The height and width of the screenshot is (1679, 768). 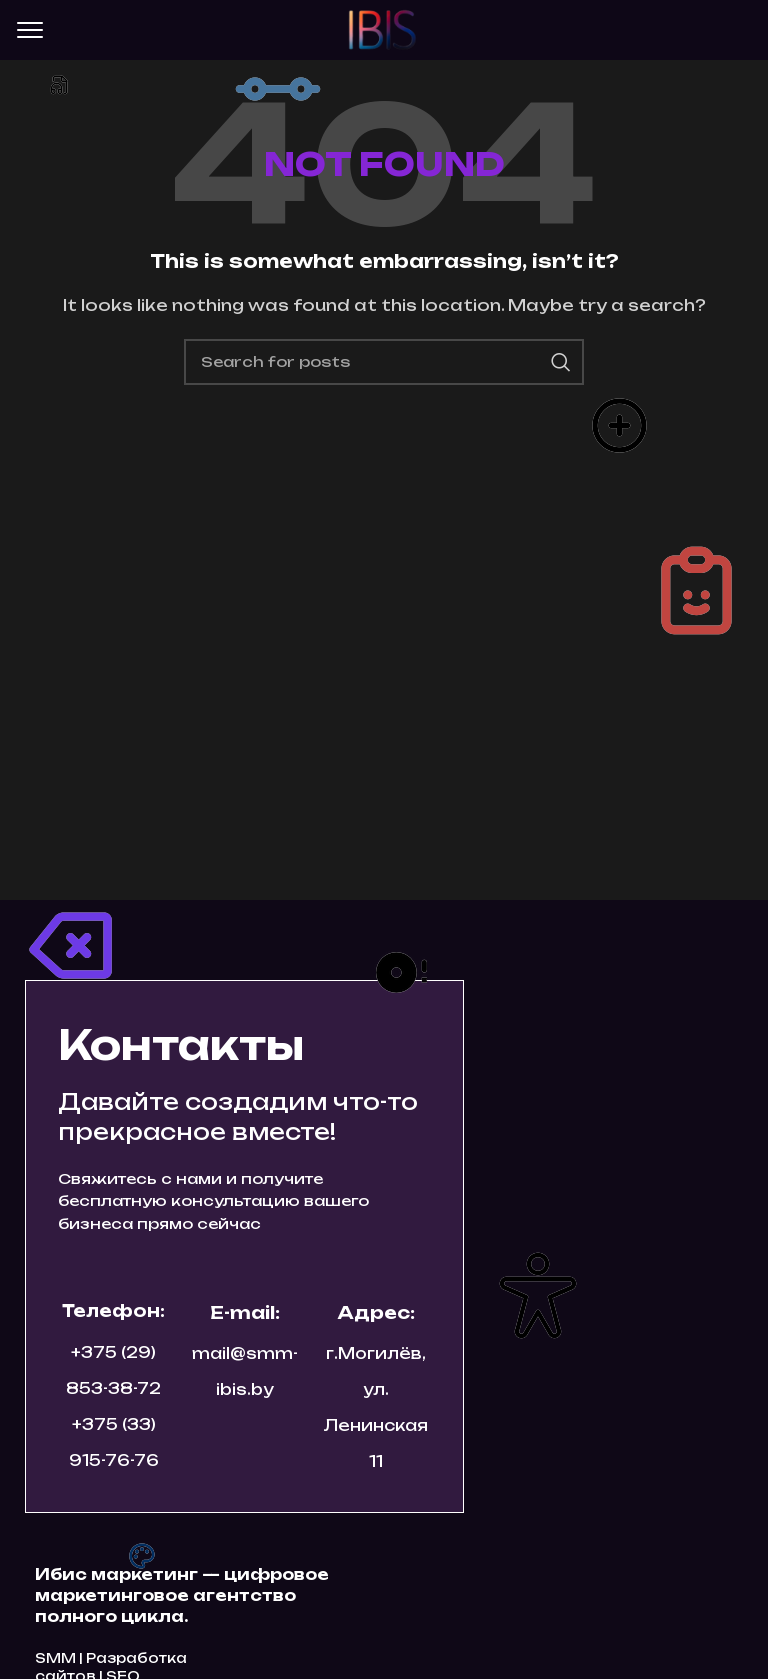 What do you see at coordinates (401, 972) in the screenshot?
I see `indicates storage disc is full` at bounding box center [401, 972].